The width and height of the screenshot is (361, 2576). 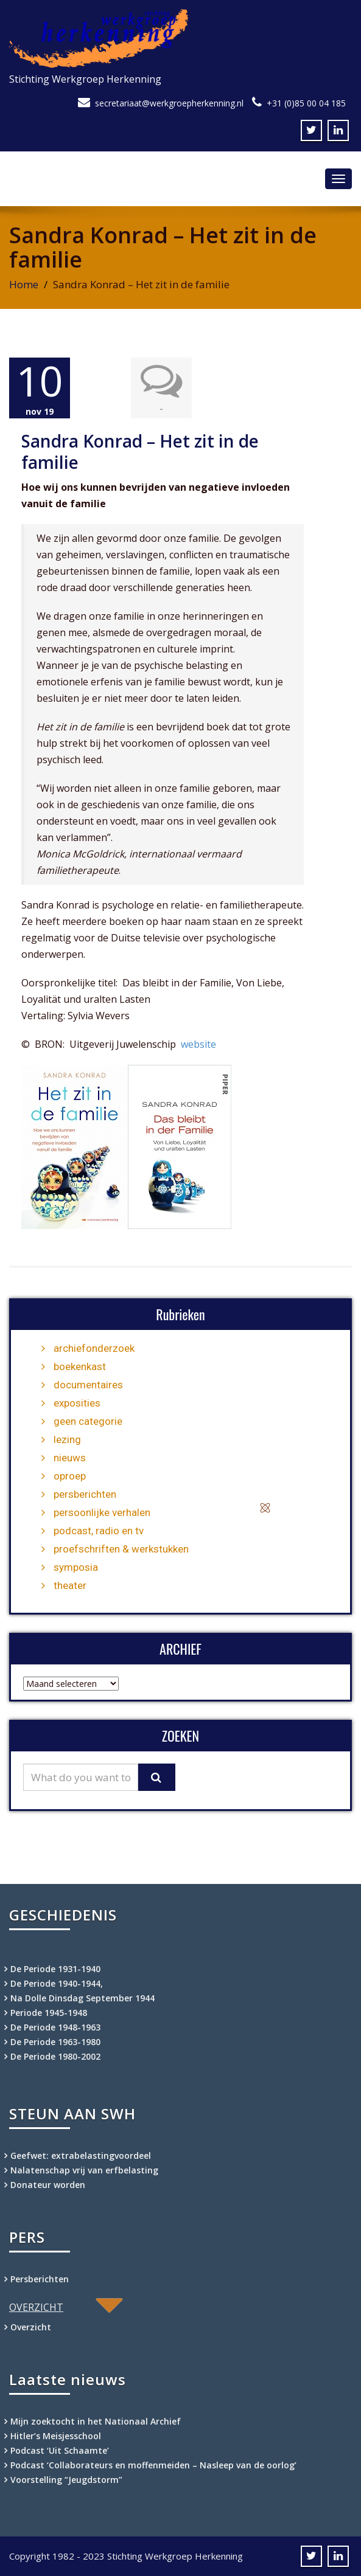 What do you see at coordinates (109, 2305) in the screenshot?
I see `expand a dropdown menu` at bounding box center [109, 2305].